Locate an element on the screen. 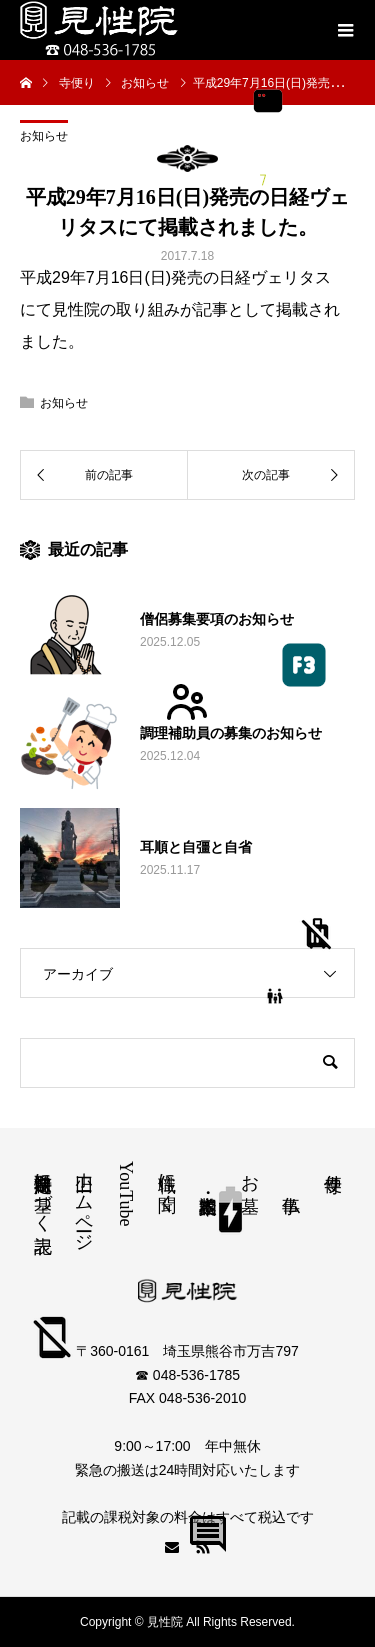 The width and height of the screenshot is (375, 1647). open application window is located at coordinates (268, 101).